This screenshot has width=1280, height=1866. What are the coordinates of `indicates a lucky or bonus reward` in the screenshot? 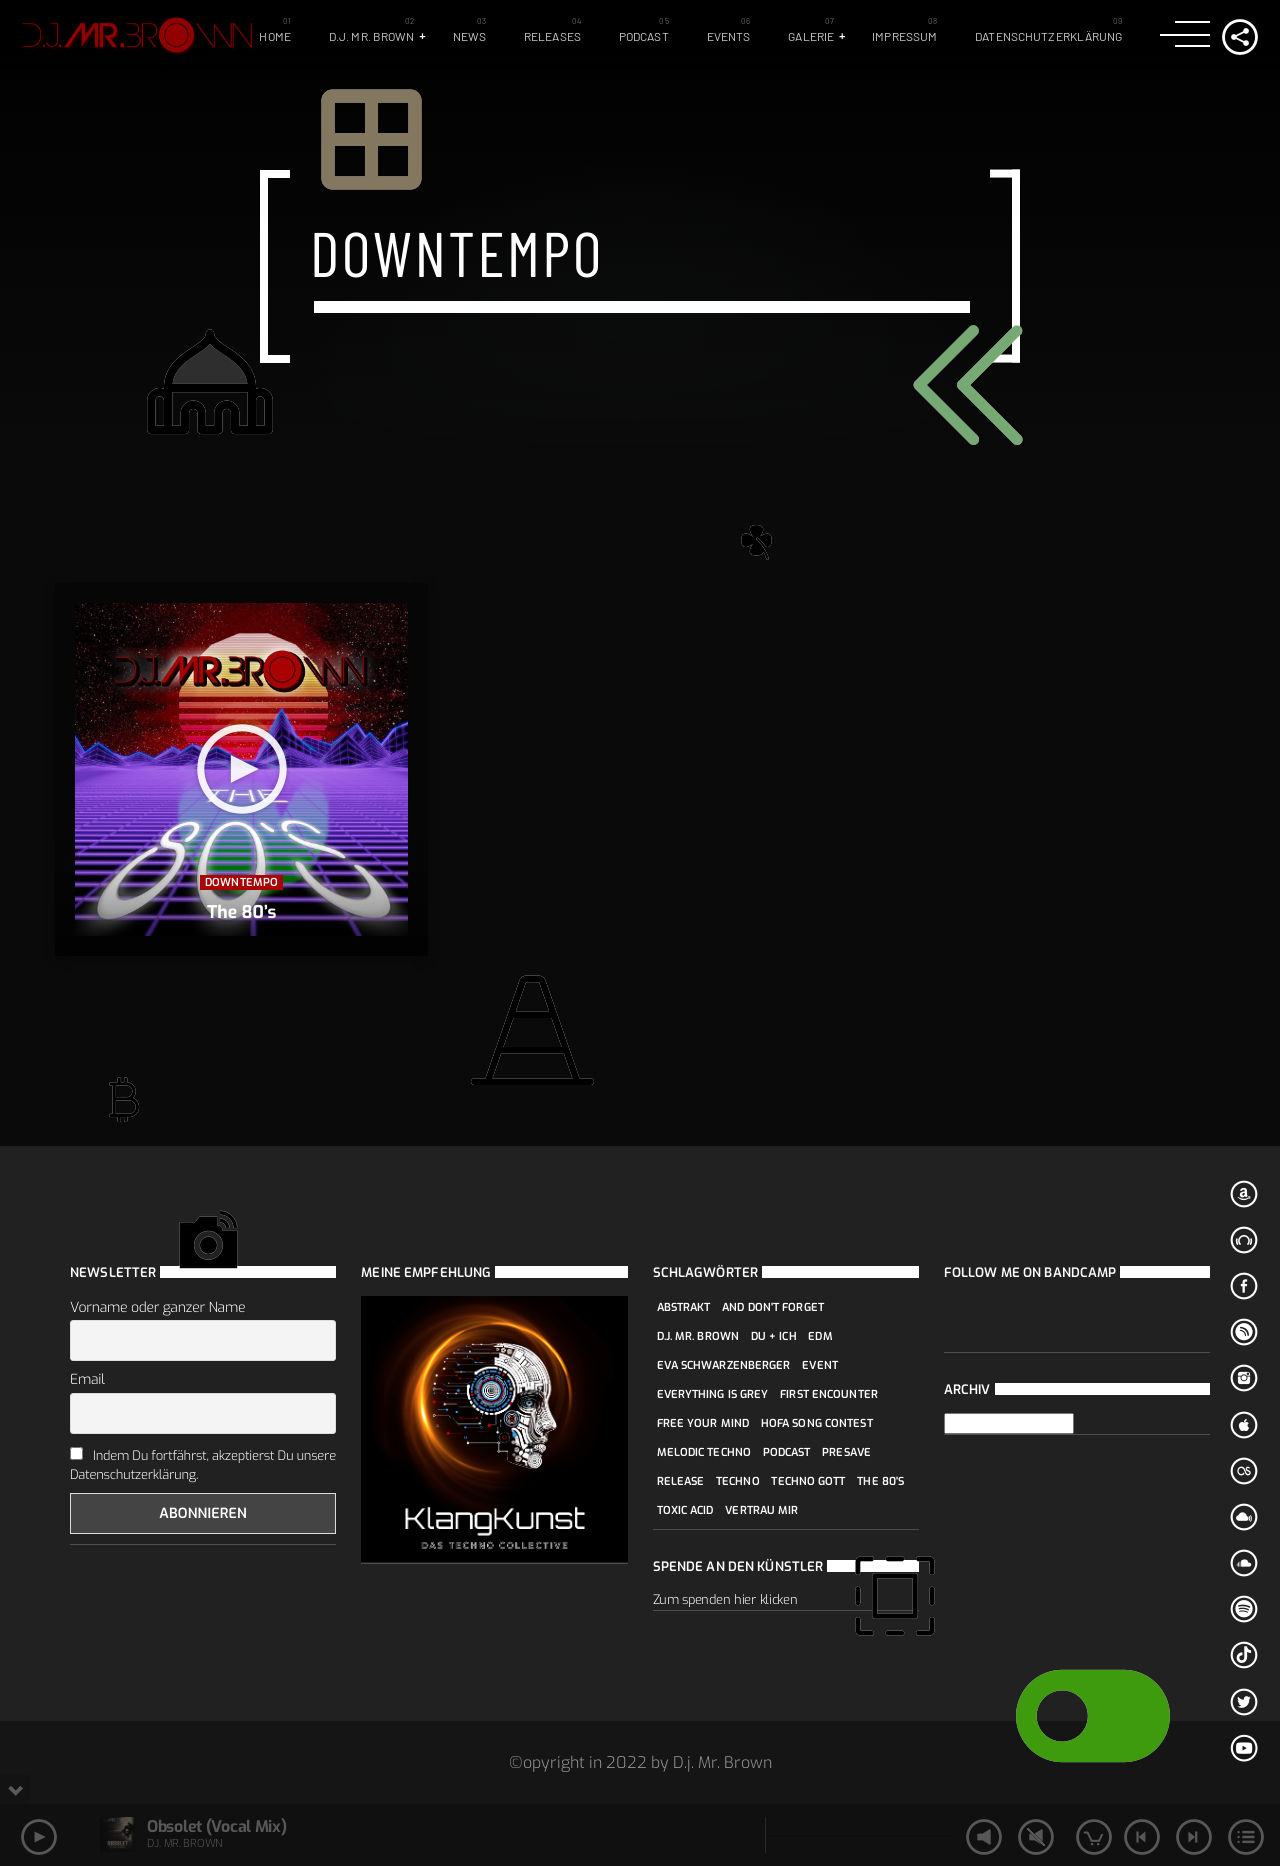 It's located at (756, 541).